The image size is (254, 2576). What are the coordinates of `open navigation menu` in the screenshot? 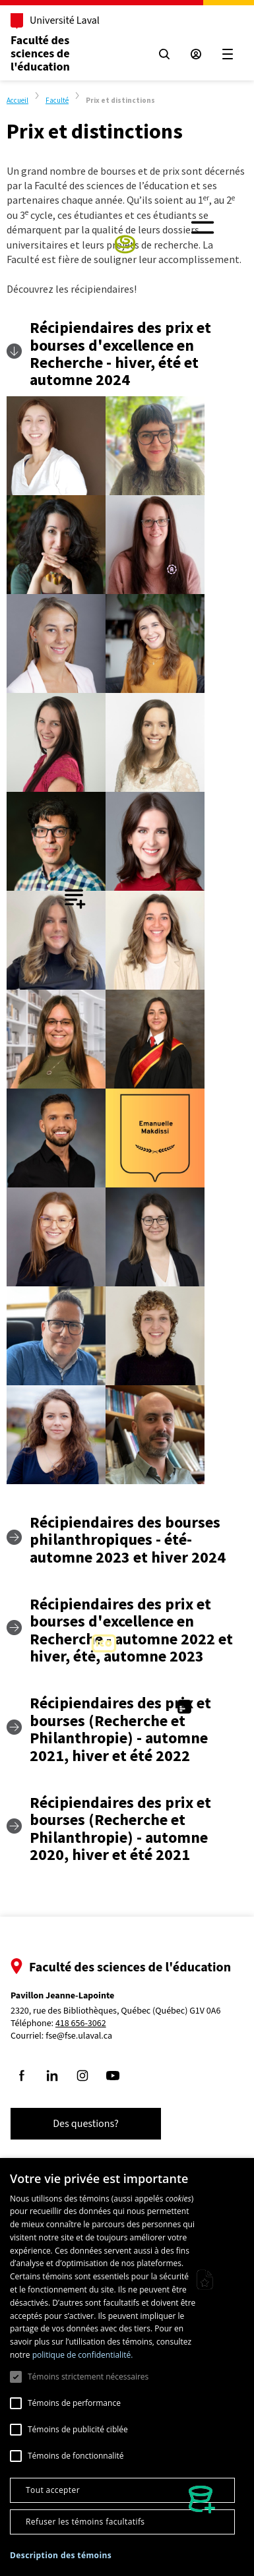 It's located at (203, 227).